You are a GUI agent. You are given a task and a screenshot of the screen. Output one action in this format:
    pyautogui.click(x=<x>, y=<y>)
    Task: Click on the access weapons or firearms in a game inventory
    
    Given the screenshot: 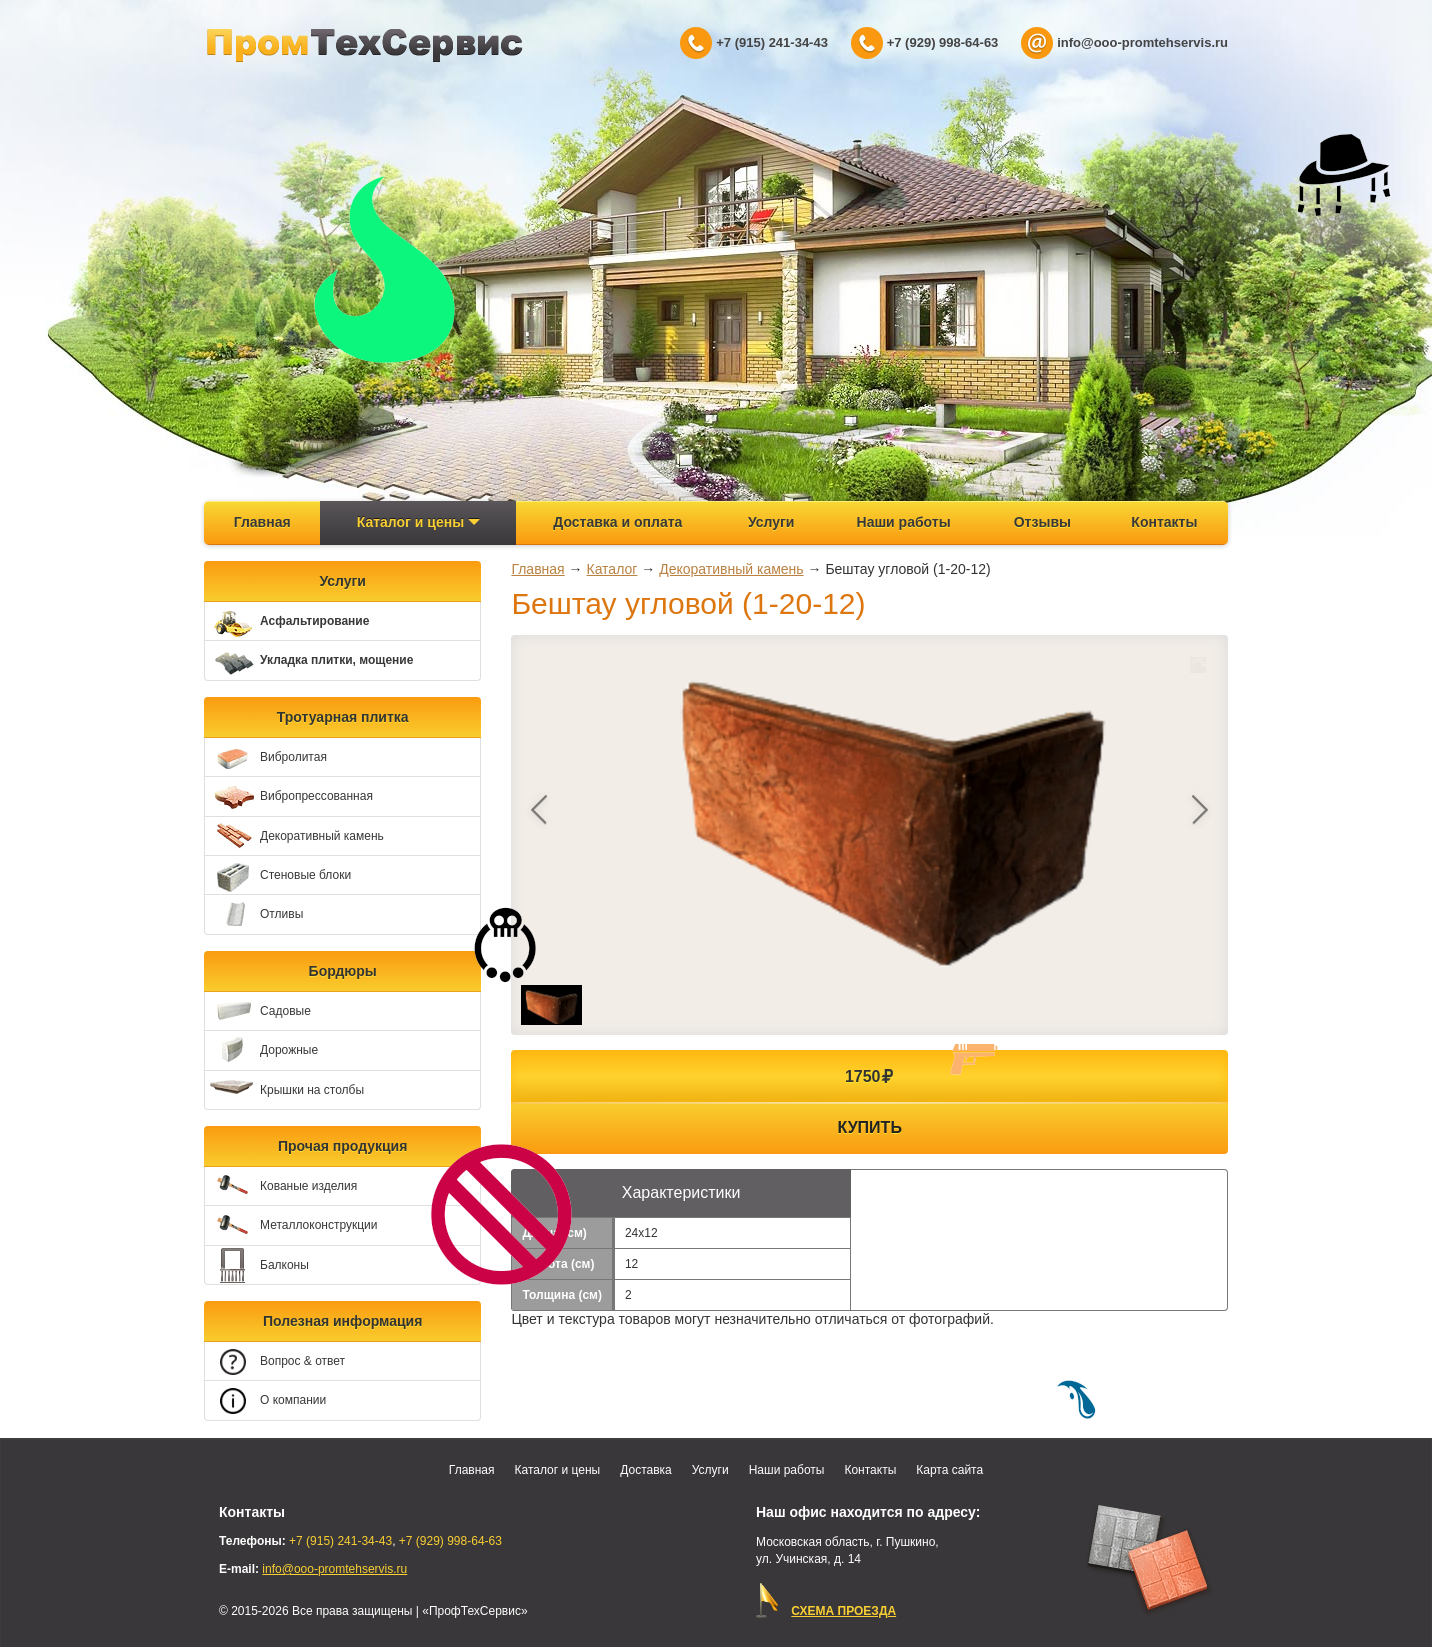 What is the action you would take?
    pyautogui.click(x=973, y=1058)
    